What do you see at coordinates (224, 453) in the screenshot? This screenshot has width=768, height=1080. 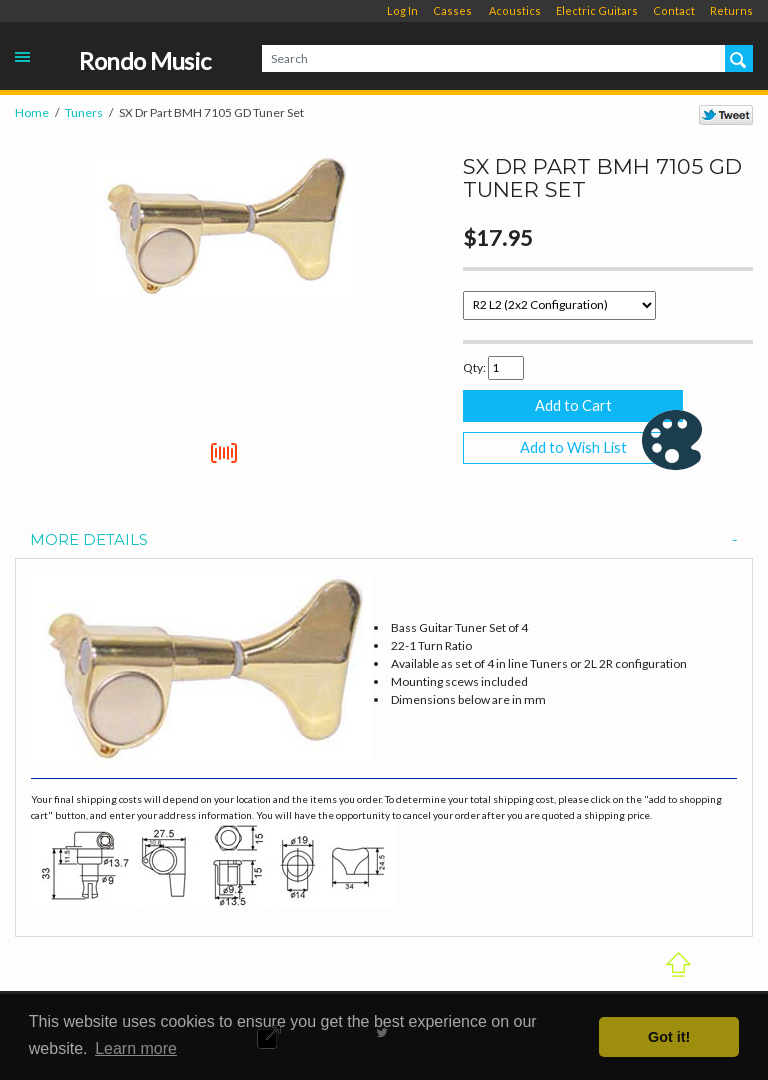 I see `scan a barcode` at bounding box center [224, 453].